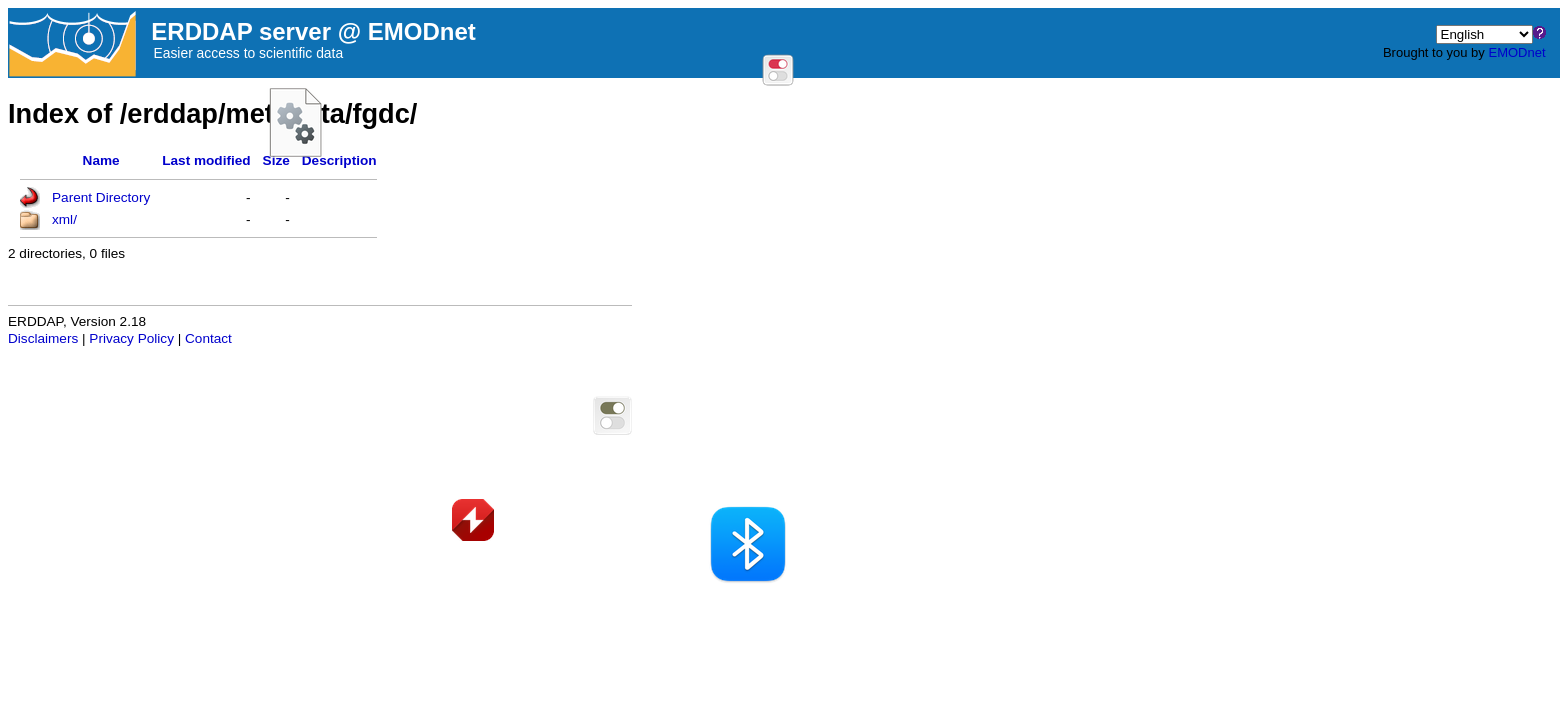 This screenshot has height=728, width=1568. What do you see at coordinates (473, 520) in the screenshot?
I see `launch chaos application` at bounding box center [473, 520].